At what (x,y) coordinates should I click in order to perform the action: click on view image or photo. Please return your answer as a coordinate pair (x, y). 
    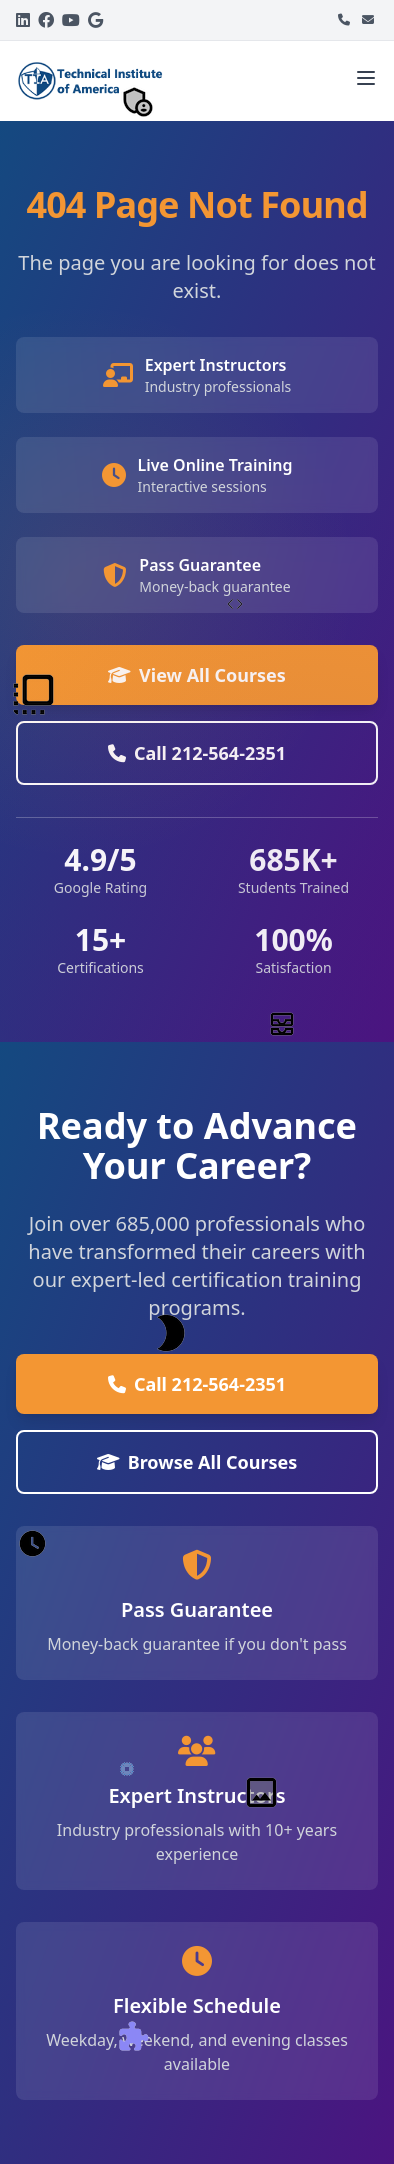
    Looking at the image, I should click on (261, 1792).